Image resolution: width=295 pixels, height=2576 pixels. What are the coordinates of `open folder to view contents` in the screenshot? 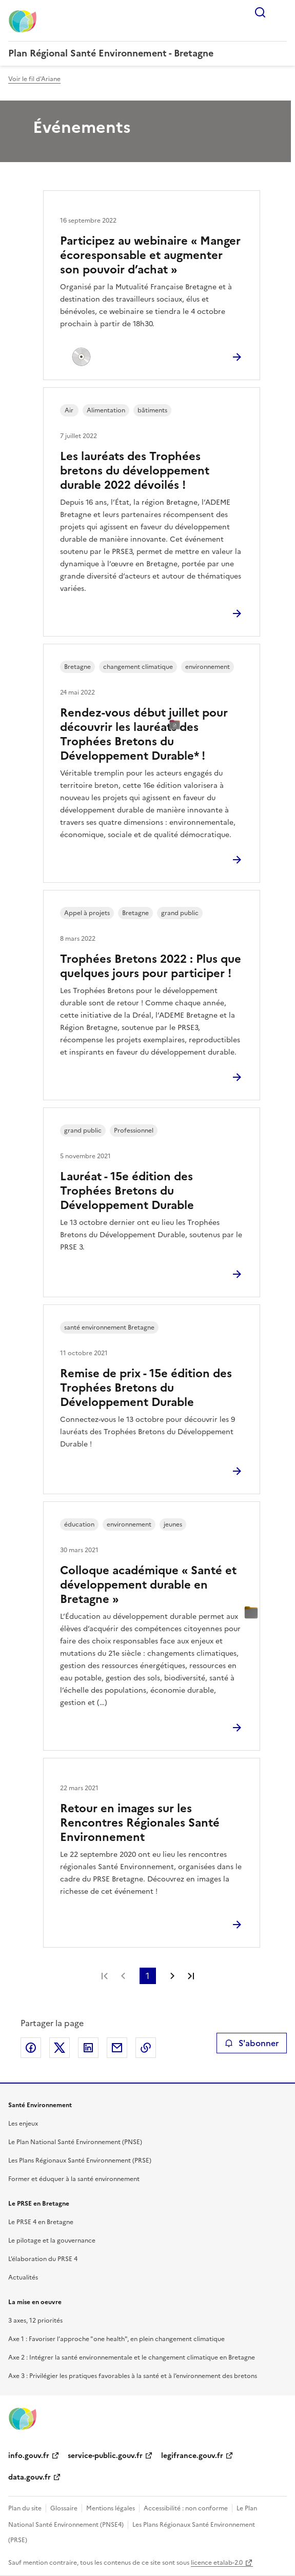 It's located at (251, 1612).